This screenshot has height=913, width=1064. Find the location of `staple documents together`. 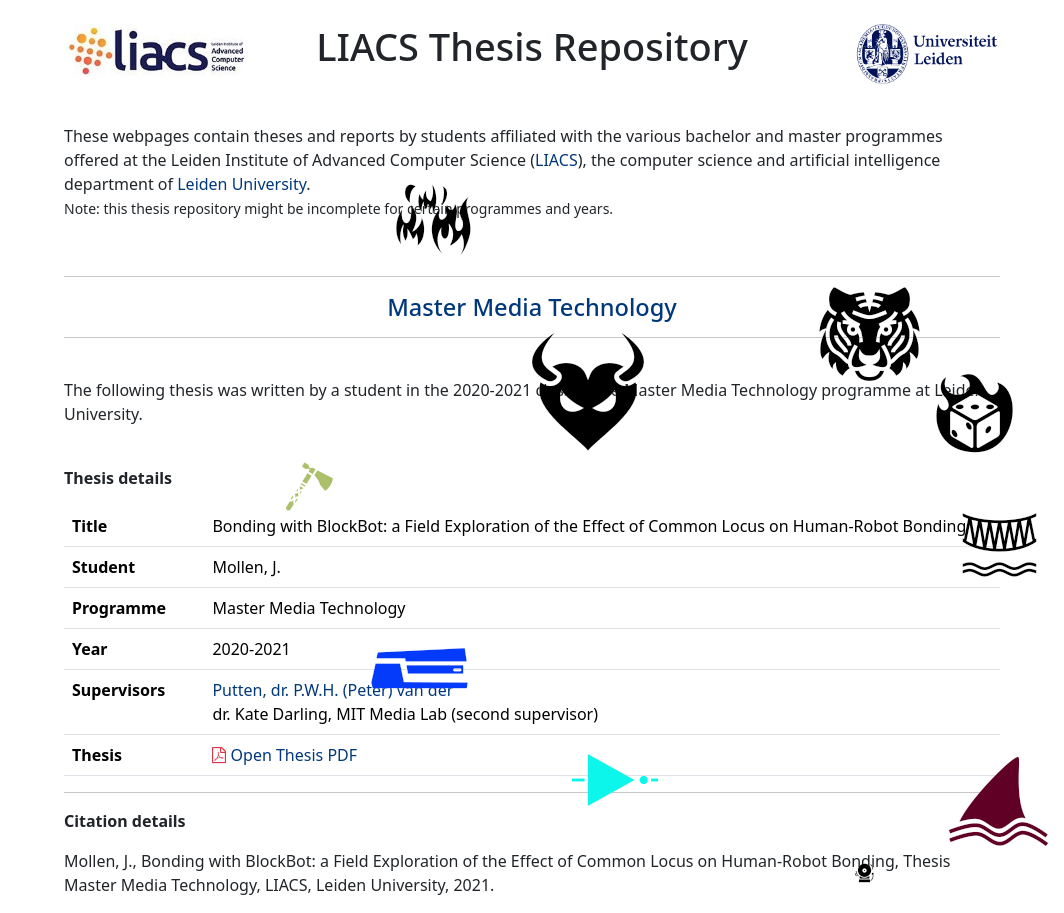

staple documents together is located at coordinates (419, 660).